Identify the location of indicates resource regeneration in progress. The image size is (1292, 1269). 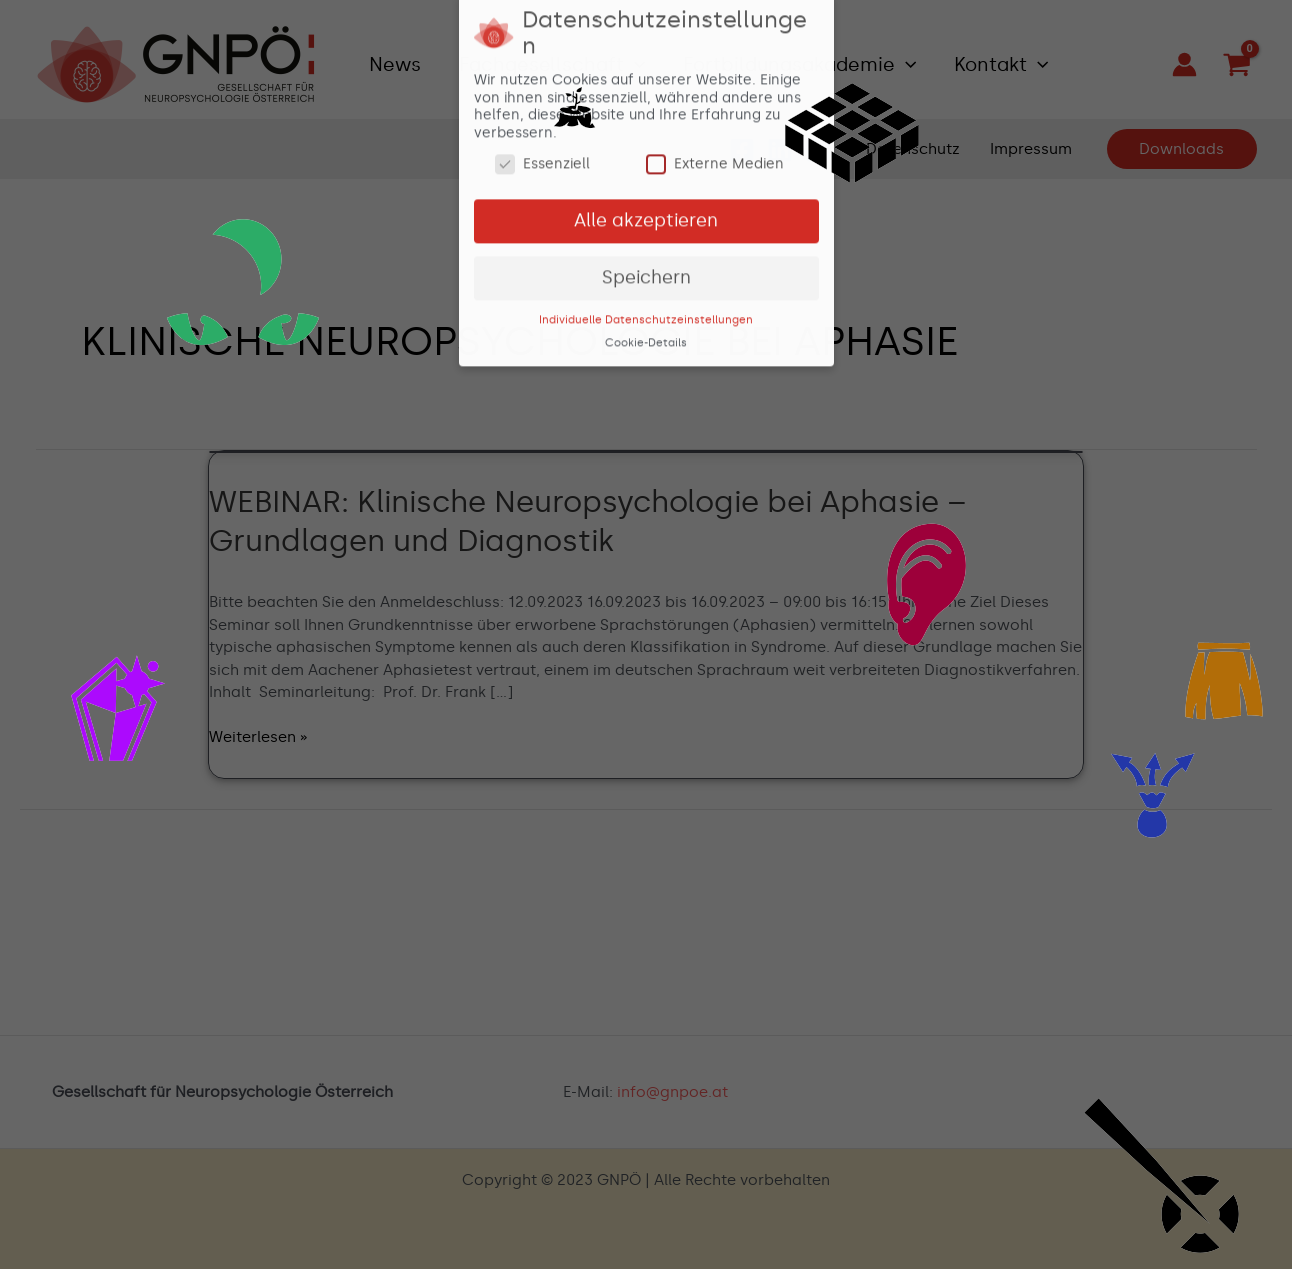
(574, 107).